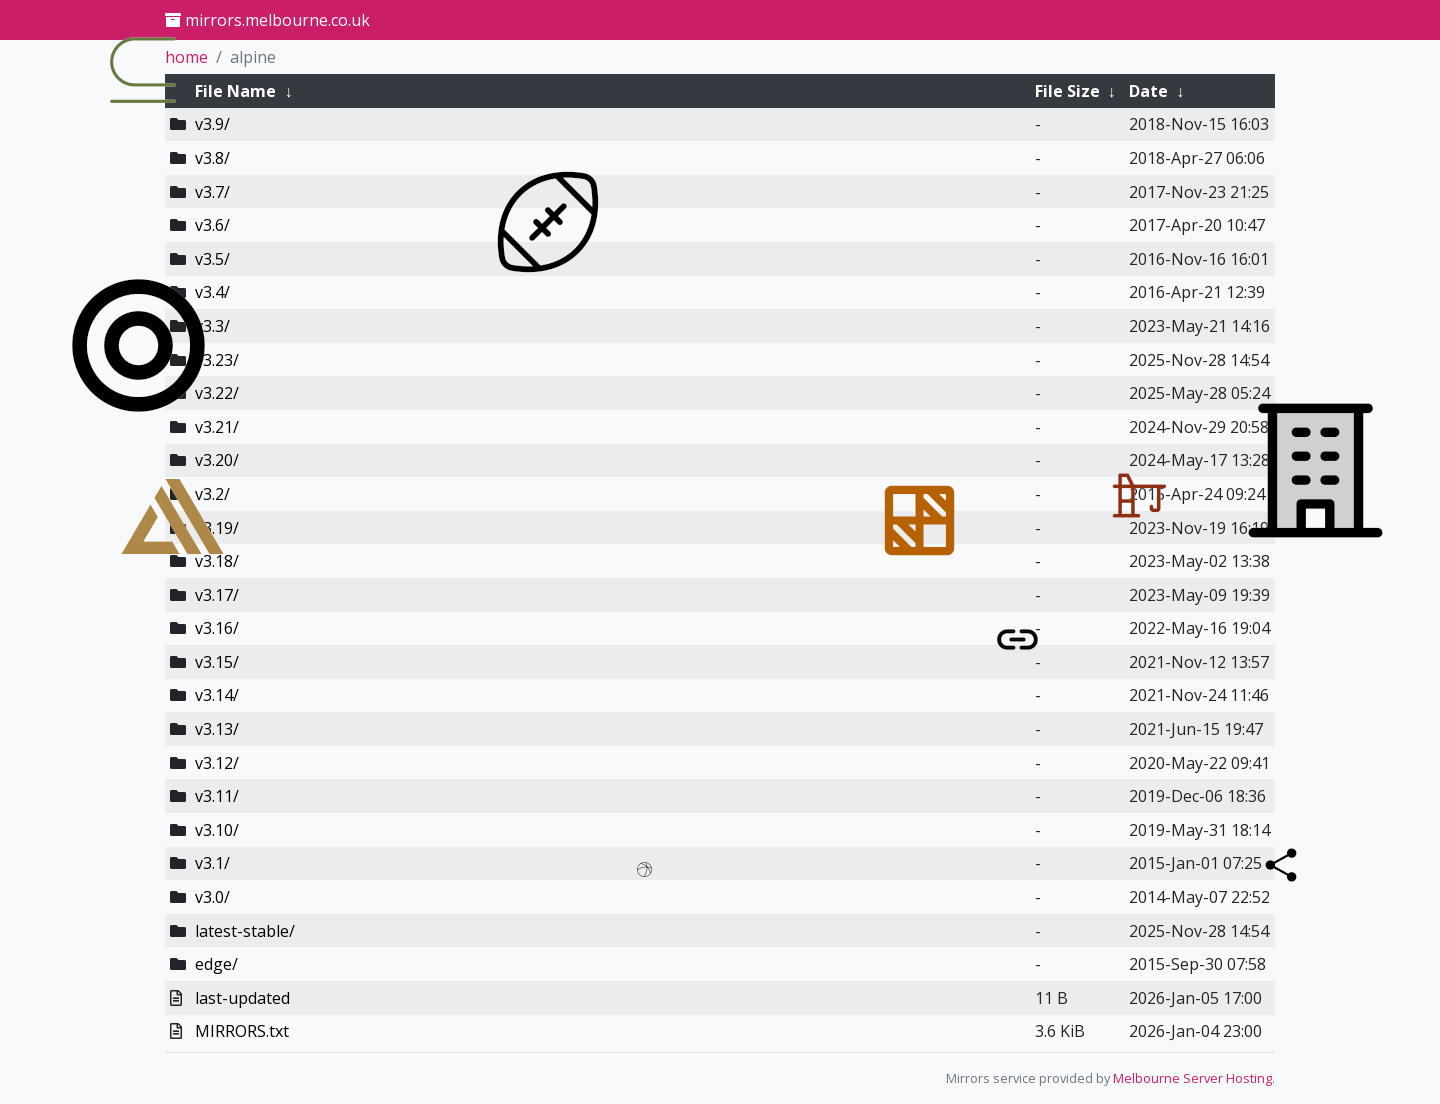 This screenshot has height=1104, width=1440. I want to click on indicates a subset relationship in mathematical notation, so click(144, 68).